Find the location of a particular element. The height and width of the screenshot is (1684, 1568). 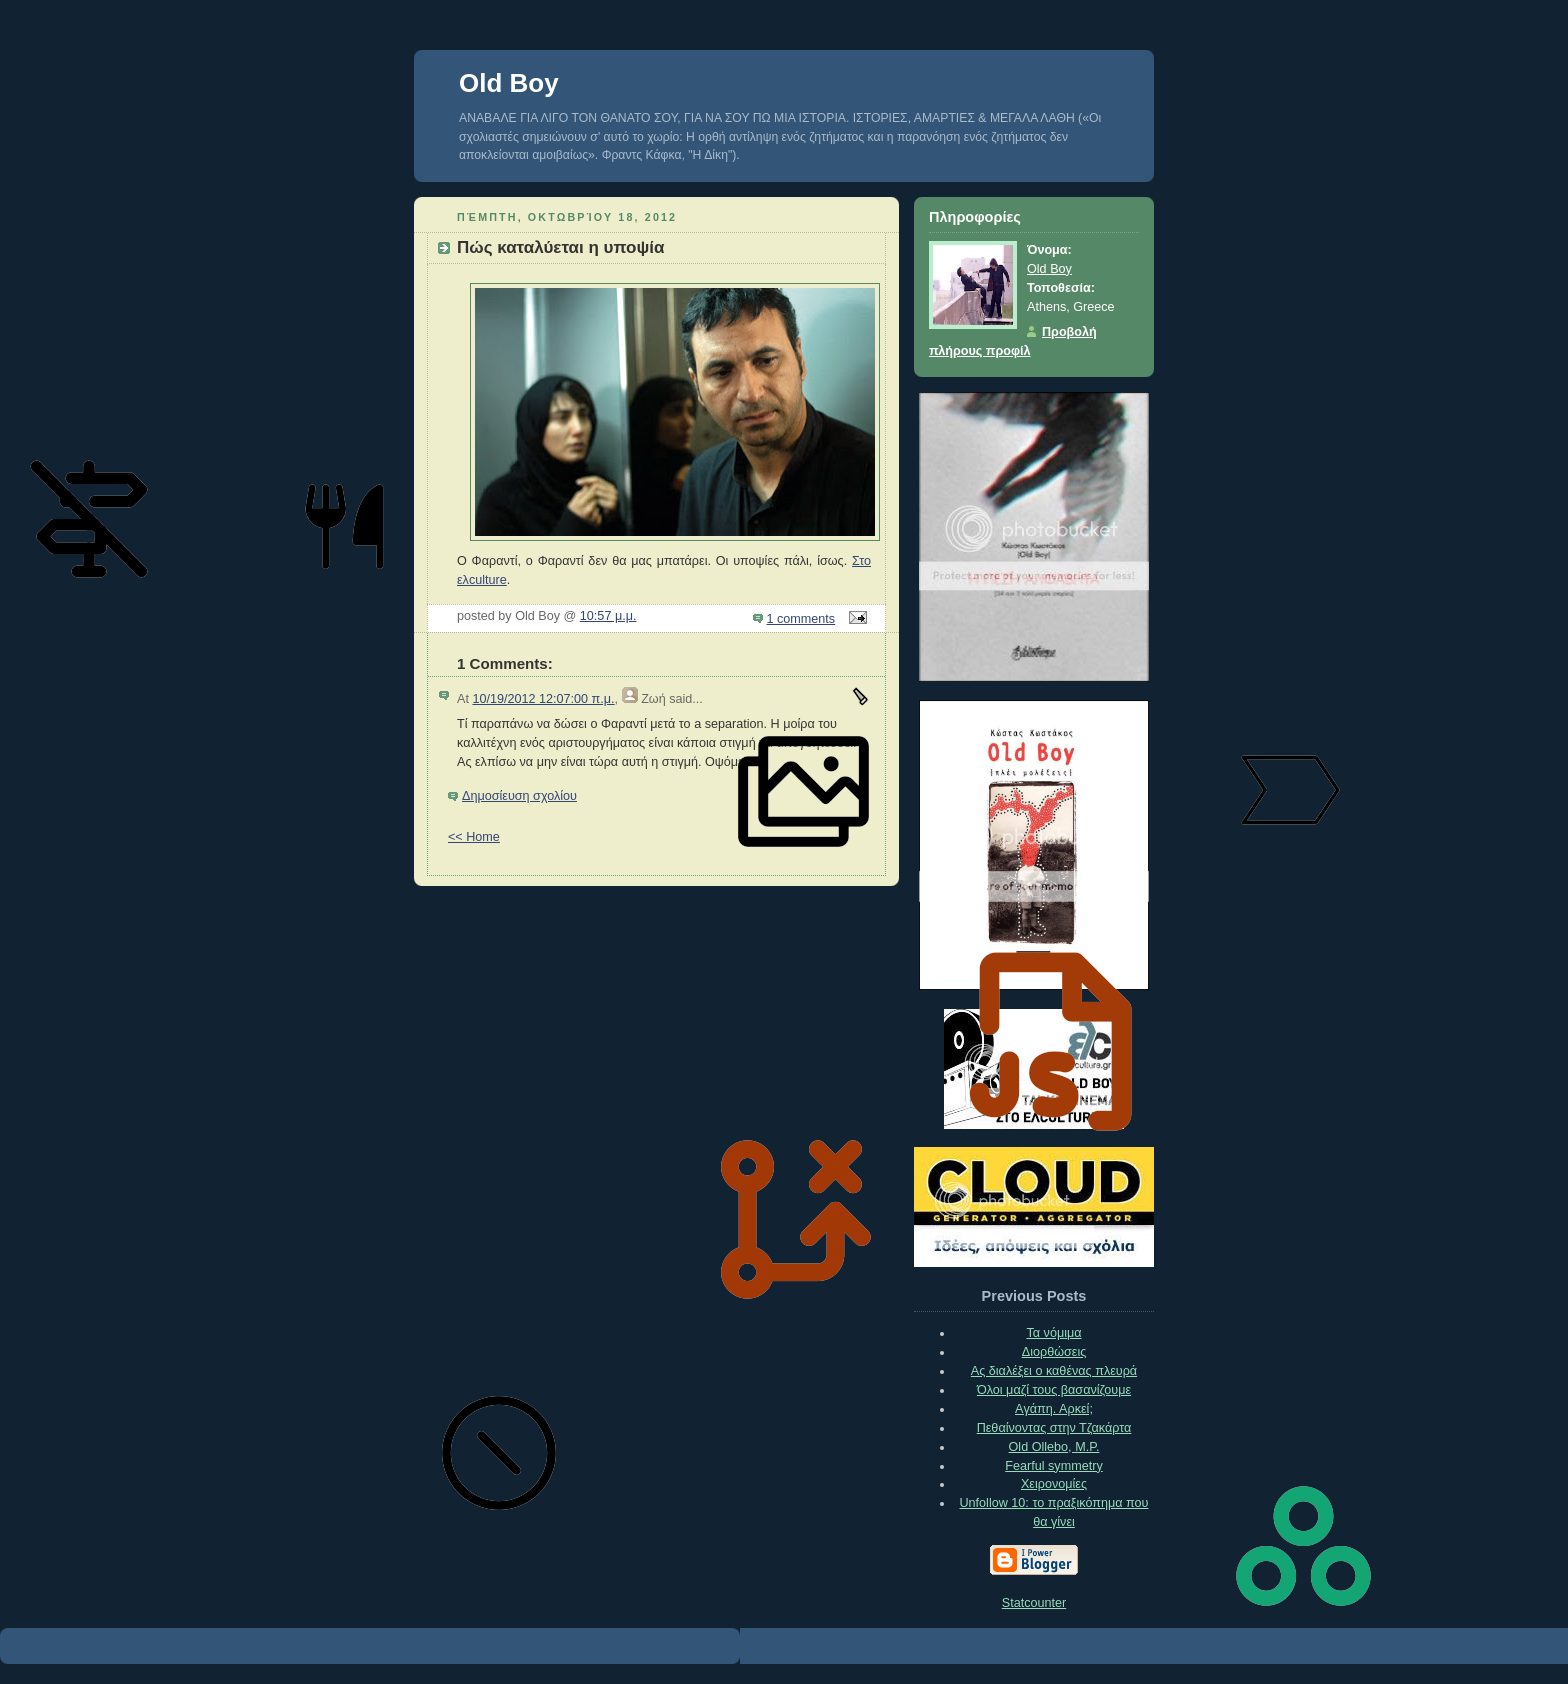

access food and dining options is located at coordinates (346, 525).